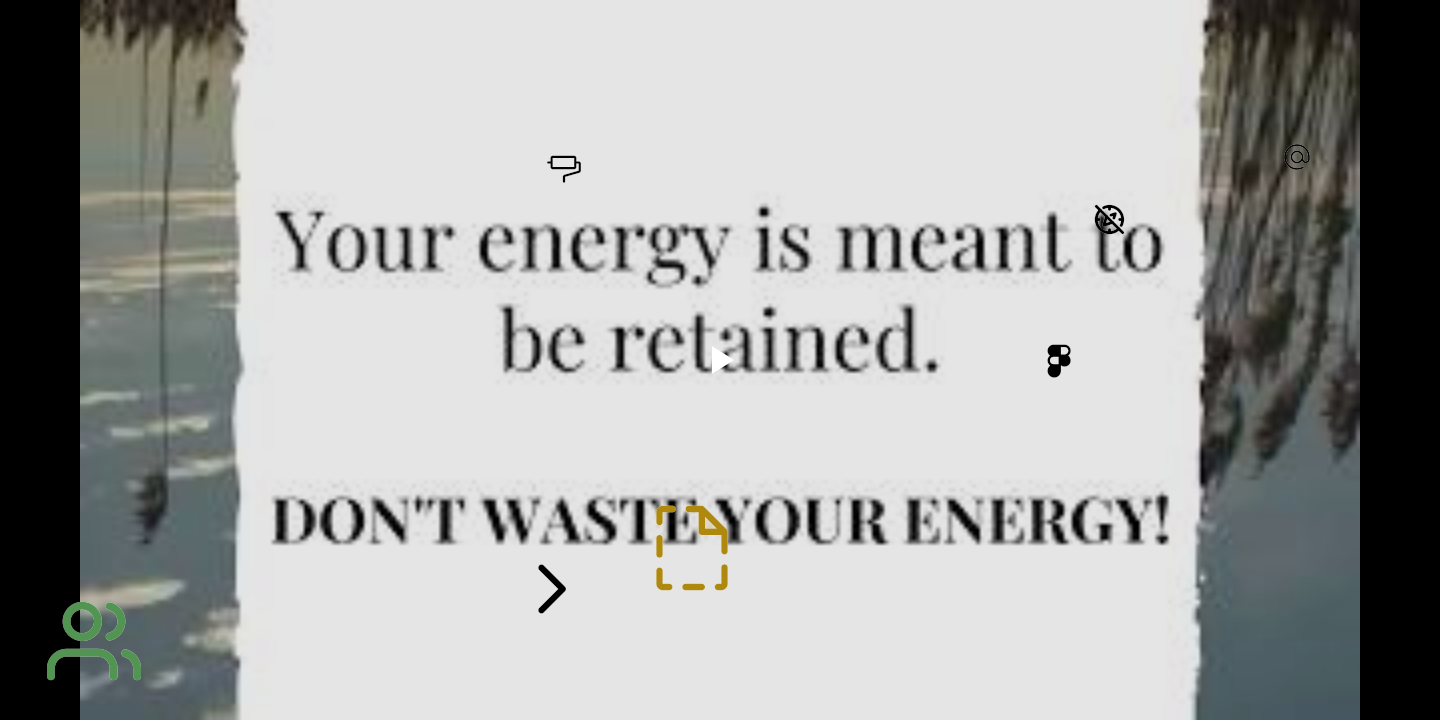 The height and width of the screenshot is (720, 1440). What do you see at coordinates (564, 167) in the screenshot?
I see `customize theme or appearance settings` at bounding box center [564, 167].